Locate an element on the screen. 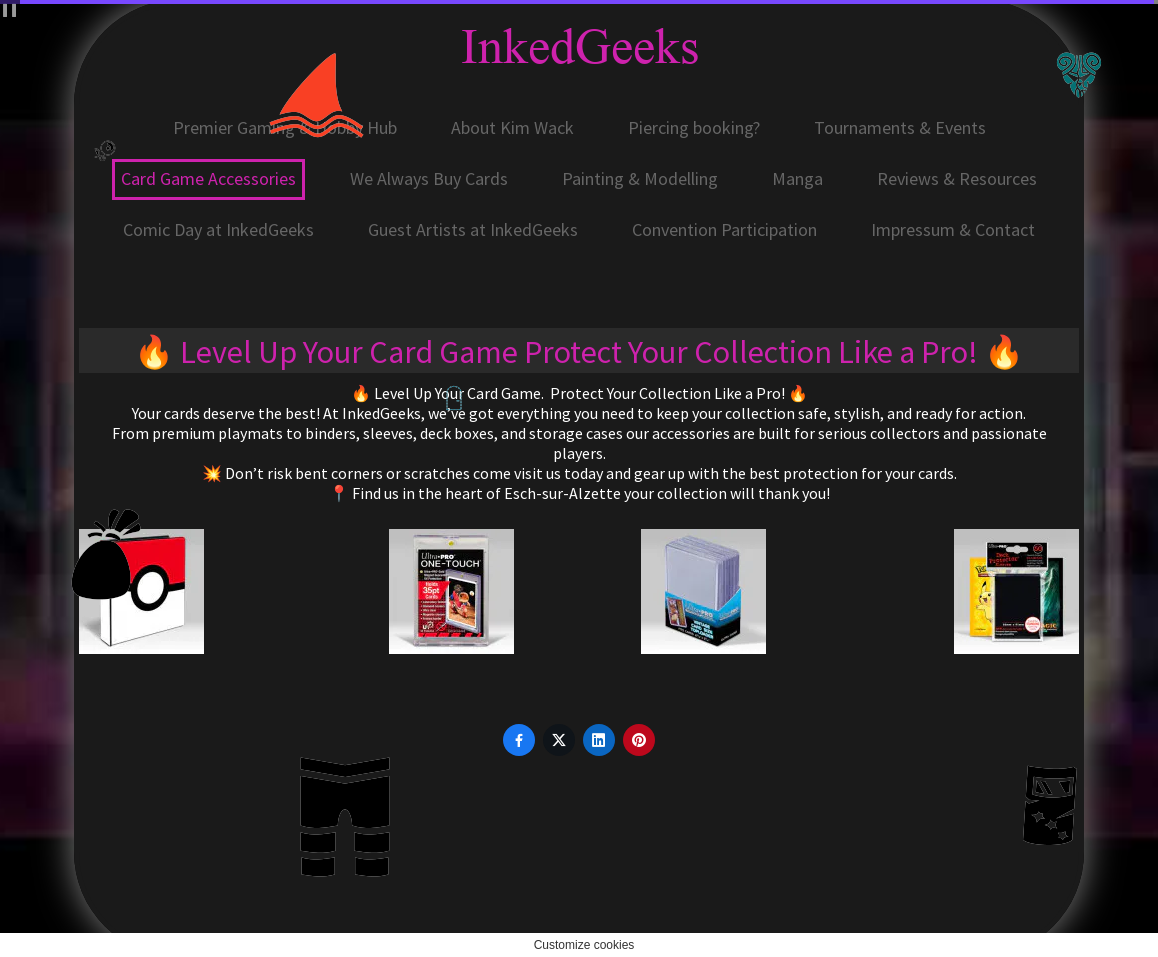 This screenshot has width=1158, height=957. indicates shark or dangerous water warning is located at coordinates (316, 95).